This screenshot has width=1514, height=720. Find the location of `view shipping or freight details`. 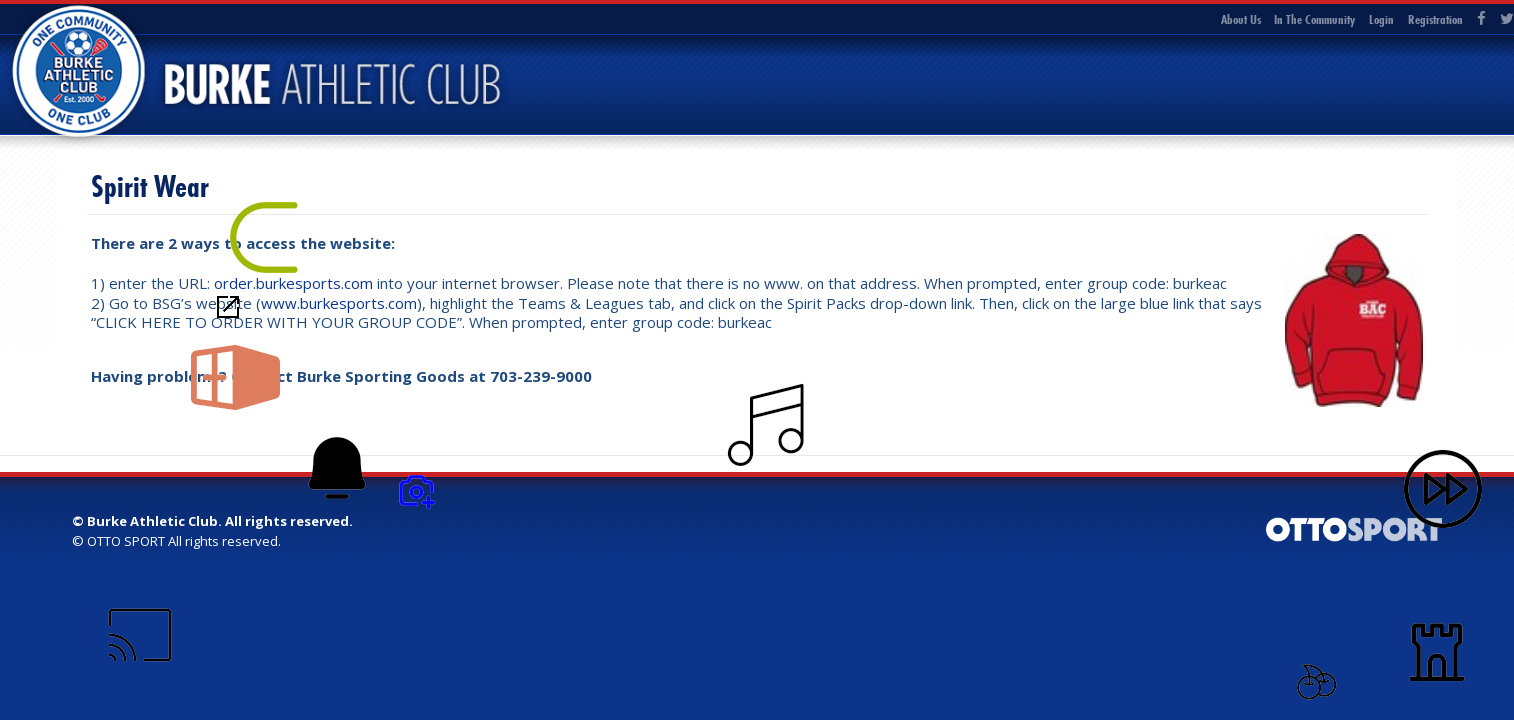

view shipping or freight details is located at coordinates (235, 377).